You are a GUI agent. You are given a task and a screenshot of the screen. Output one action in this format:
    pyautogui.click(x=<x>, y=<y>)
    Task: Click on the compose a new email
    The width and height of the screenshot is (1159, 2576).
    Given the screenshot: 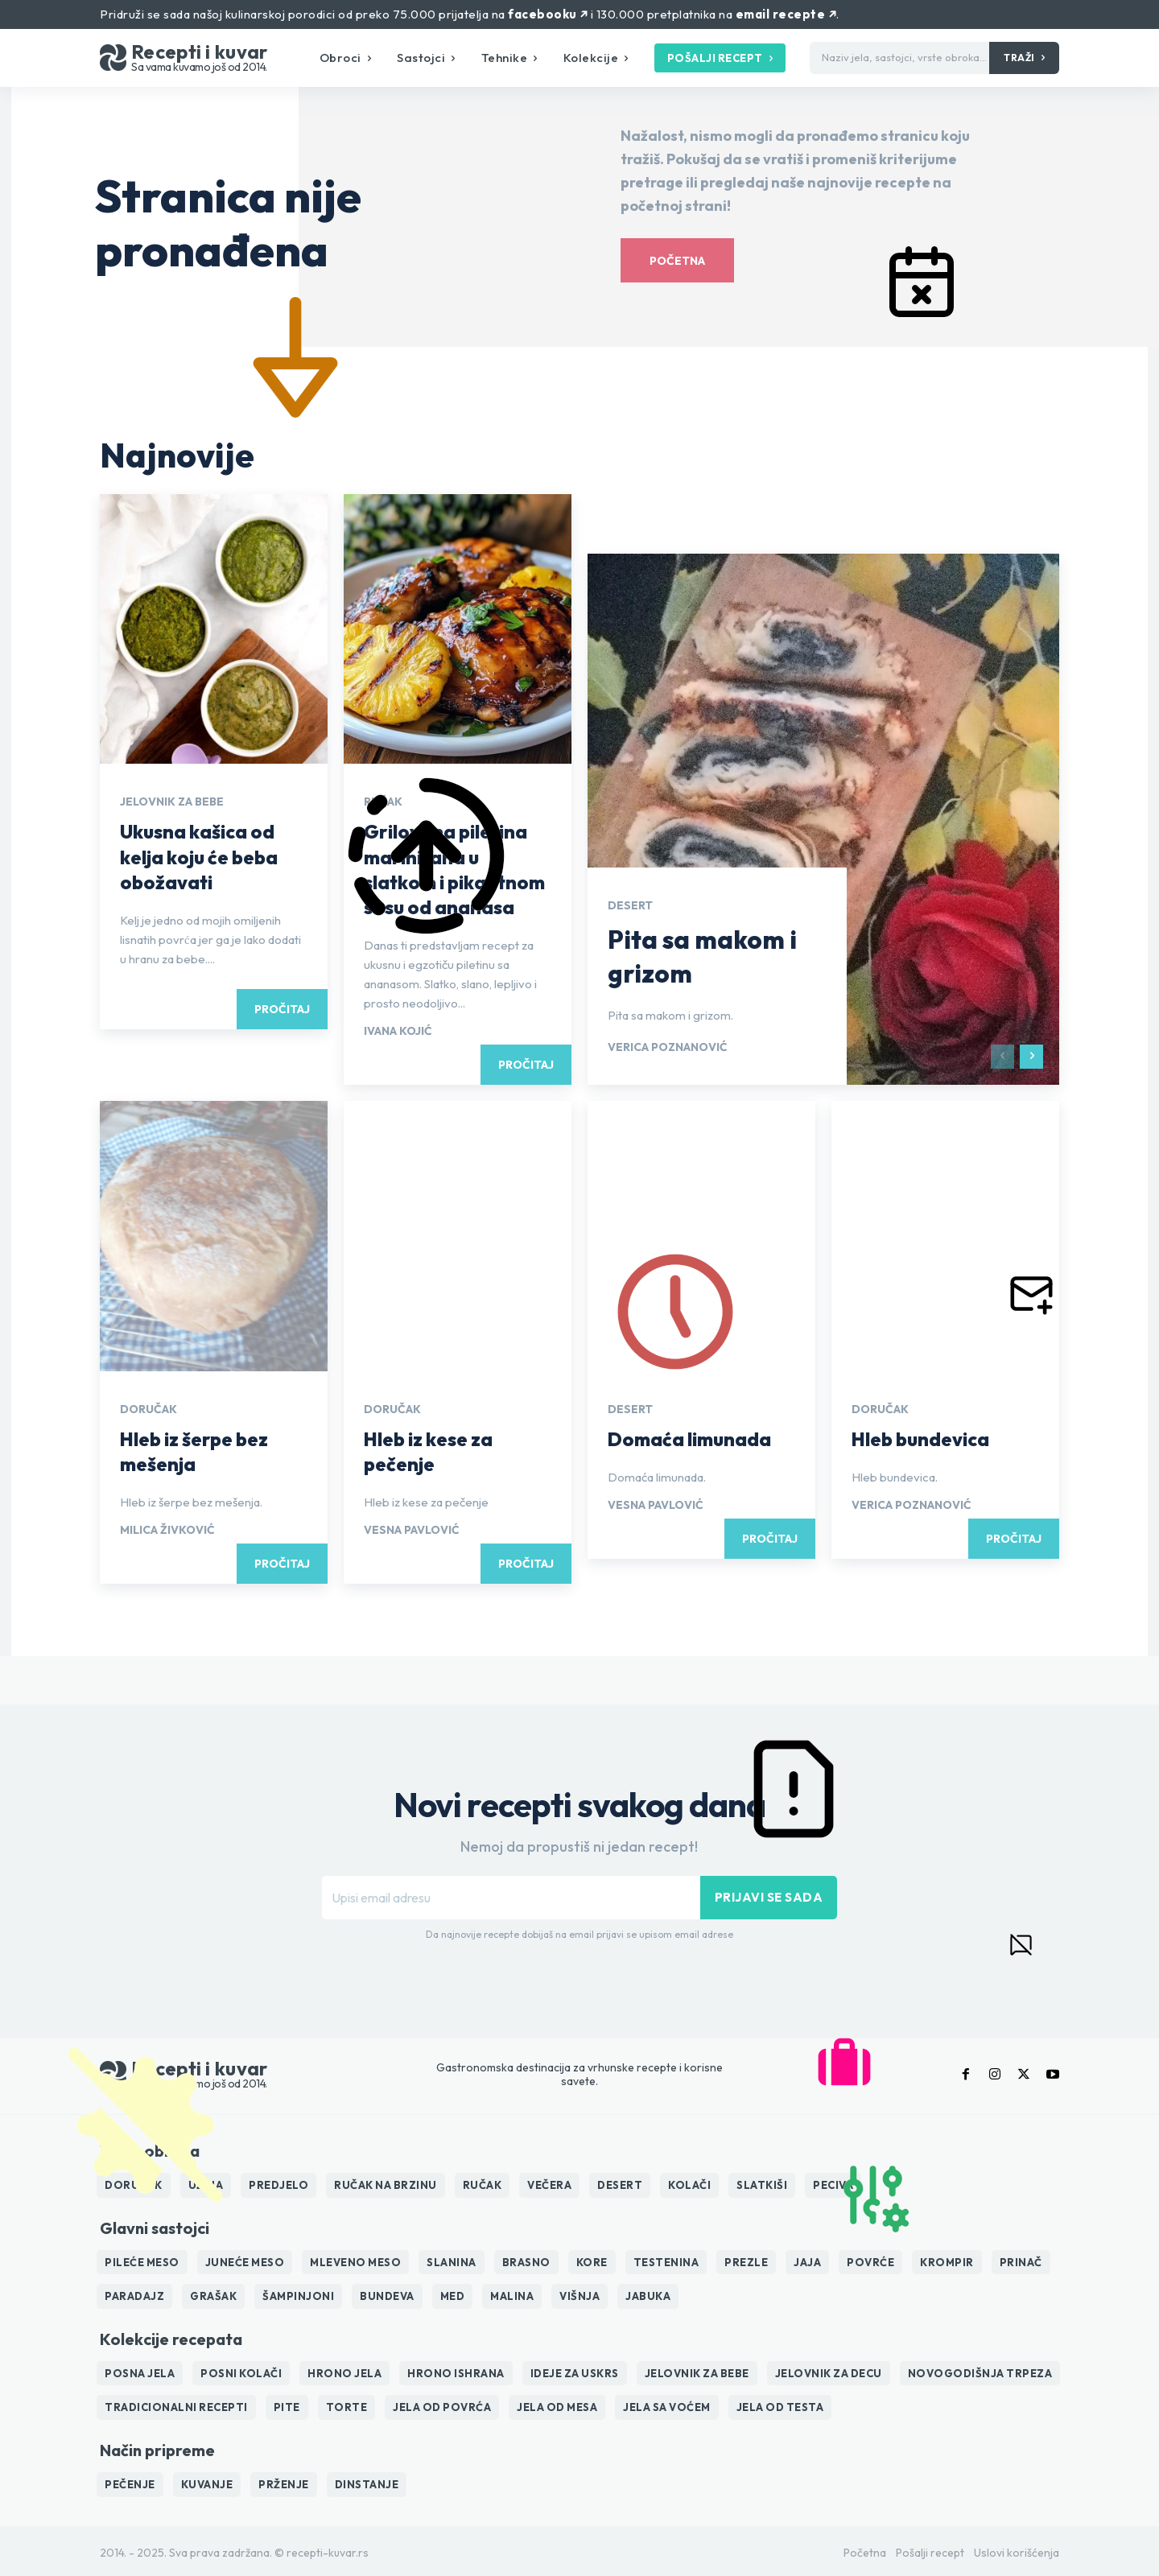 What is the action you would take?
    pyautogui.click(x=1031, y=1293)
    